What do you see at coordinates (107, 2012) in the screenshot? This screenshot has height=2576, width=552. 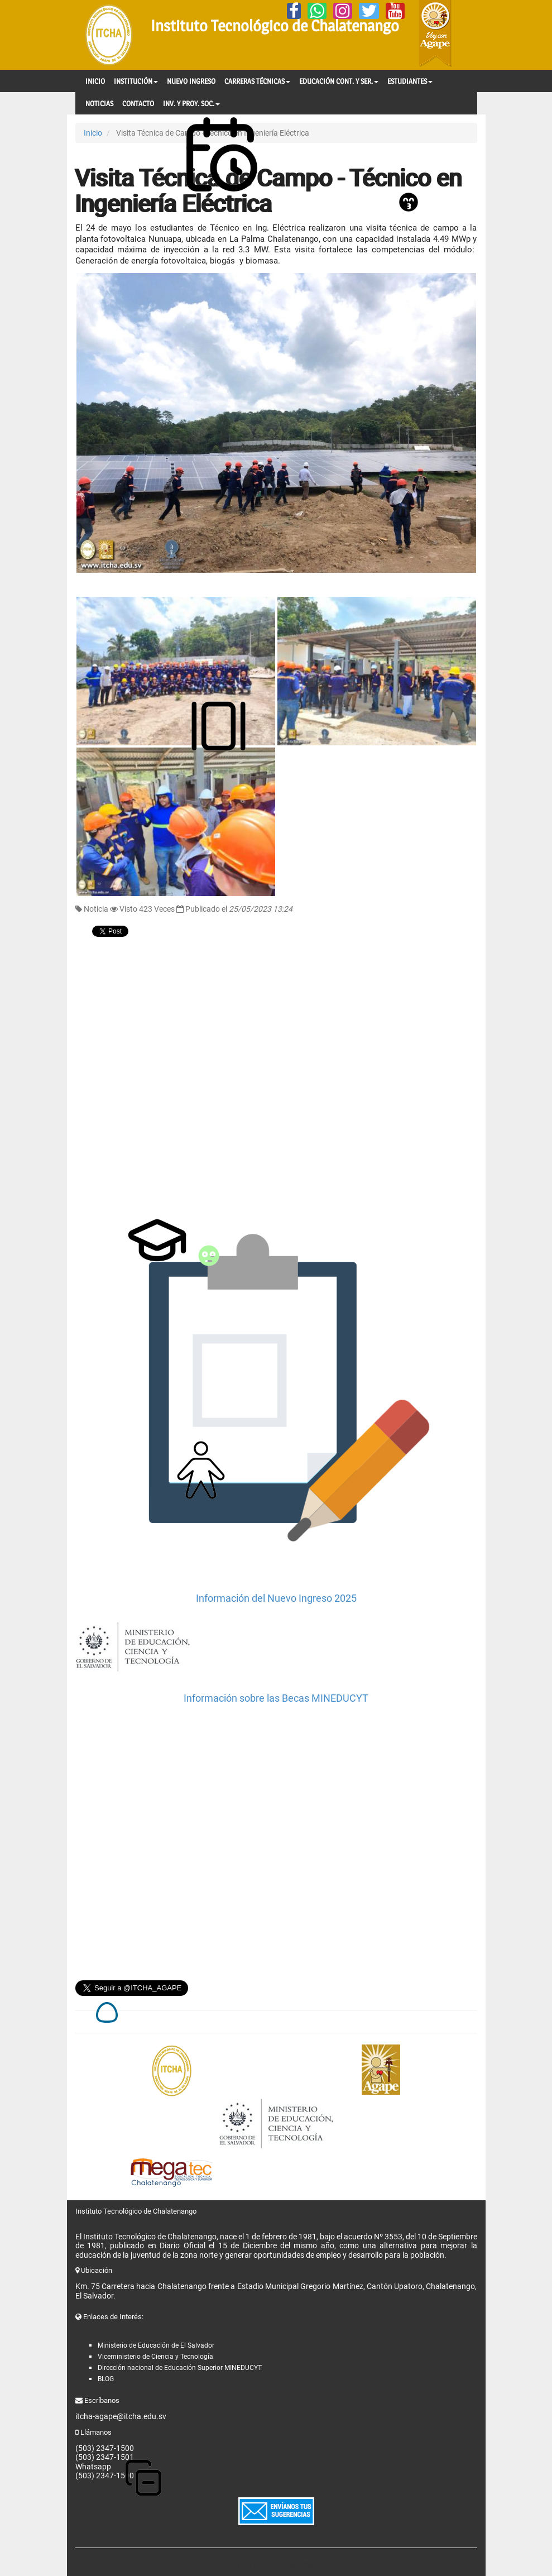 I see `represents an abstract shape or freeform object` at bounding box center [107, 2012].